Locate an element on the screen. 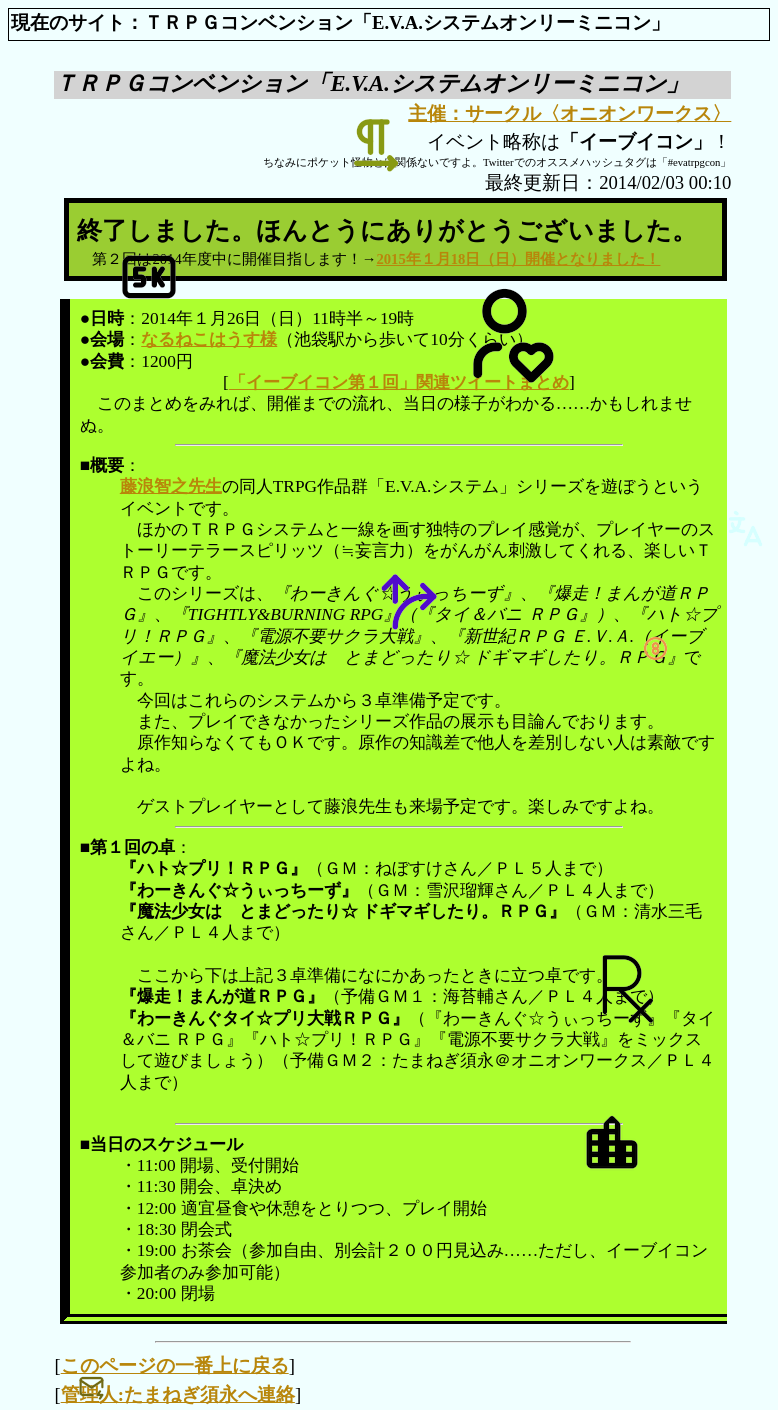 The height and width of the screenshot is (1410, 778). access billiards or pool game is located at coordinates (655, 648).